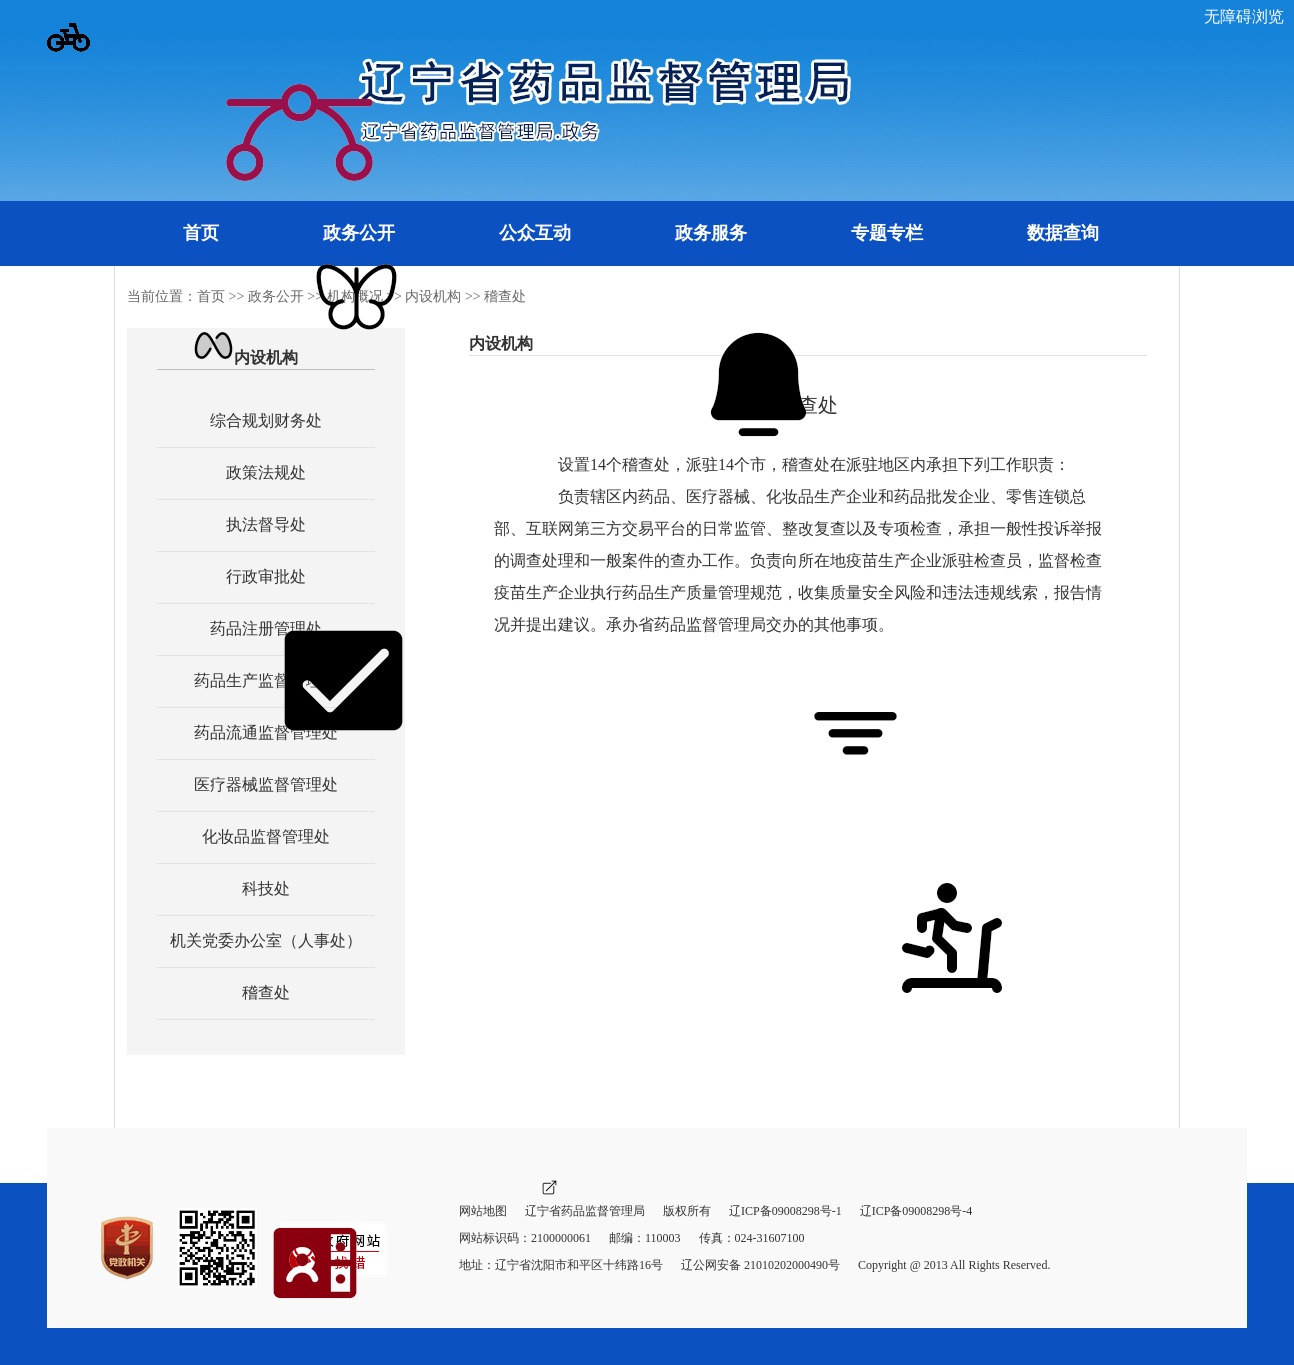 This screenshot has width=1294, height=1365. Describe the element at coordinates (549, 1187) in the screenshot. I see `open link in a new tab or window` at that location.